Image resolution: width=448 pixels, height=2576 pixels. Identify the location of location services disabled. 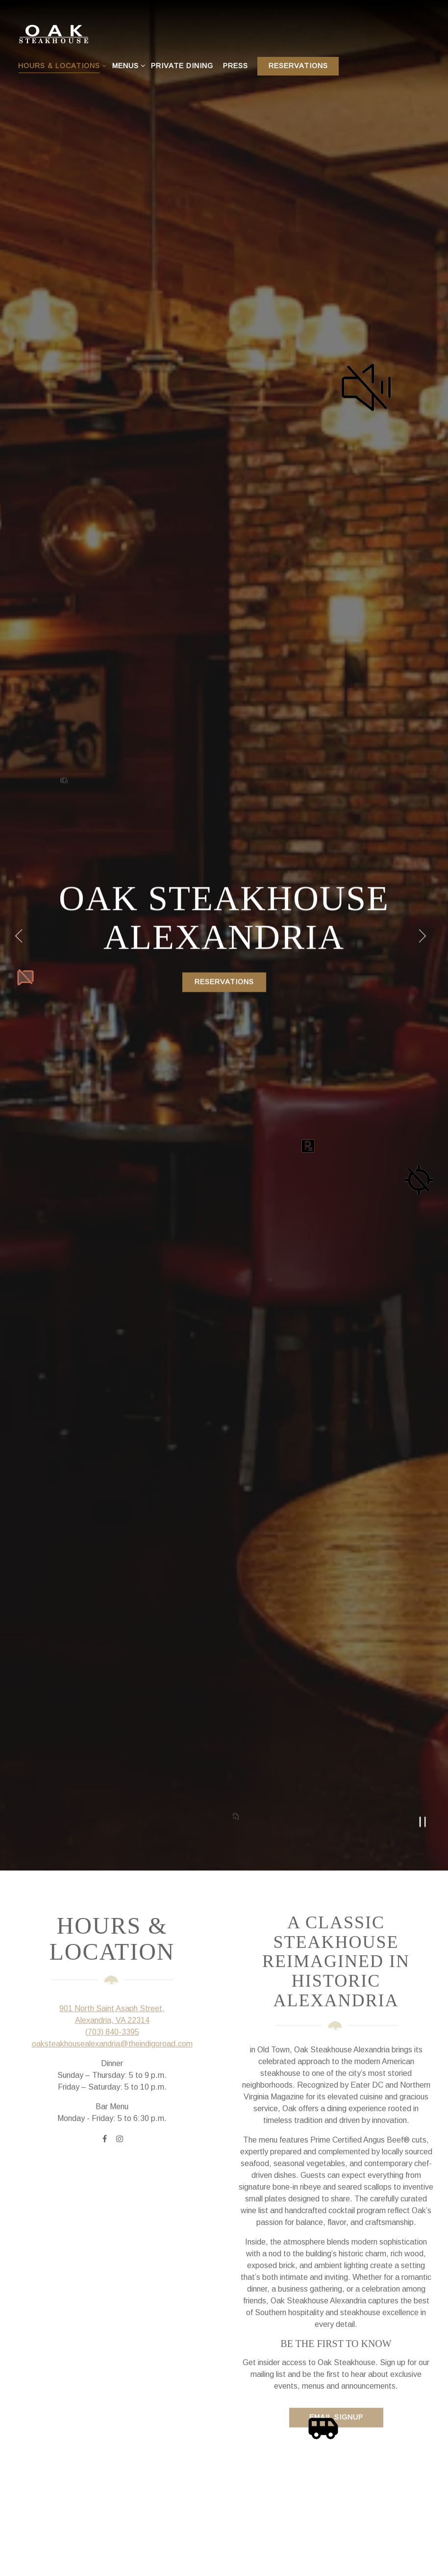
(419, 1180).